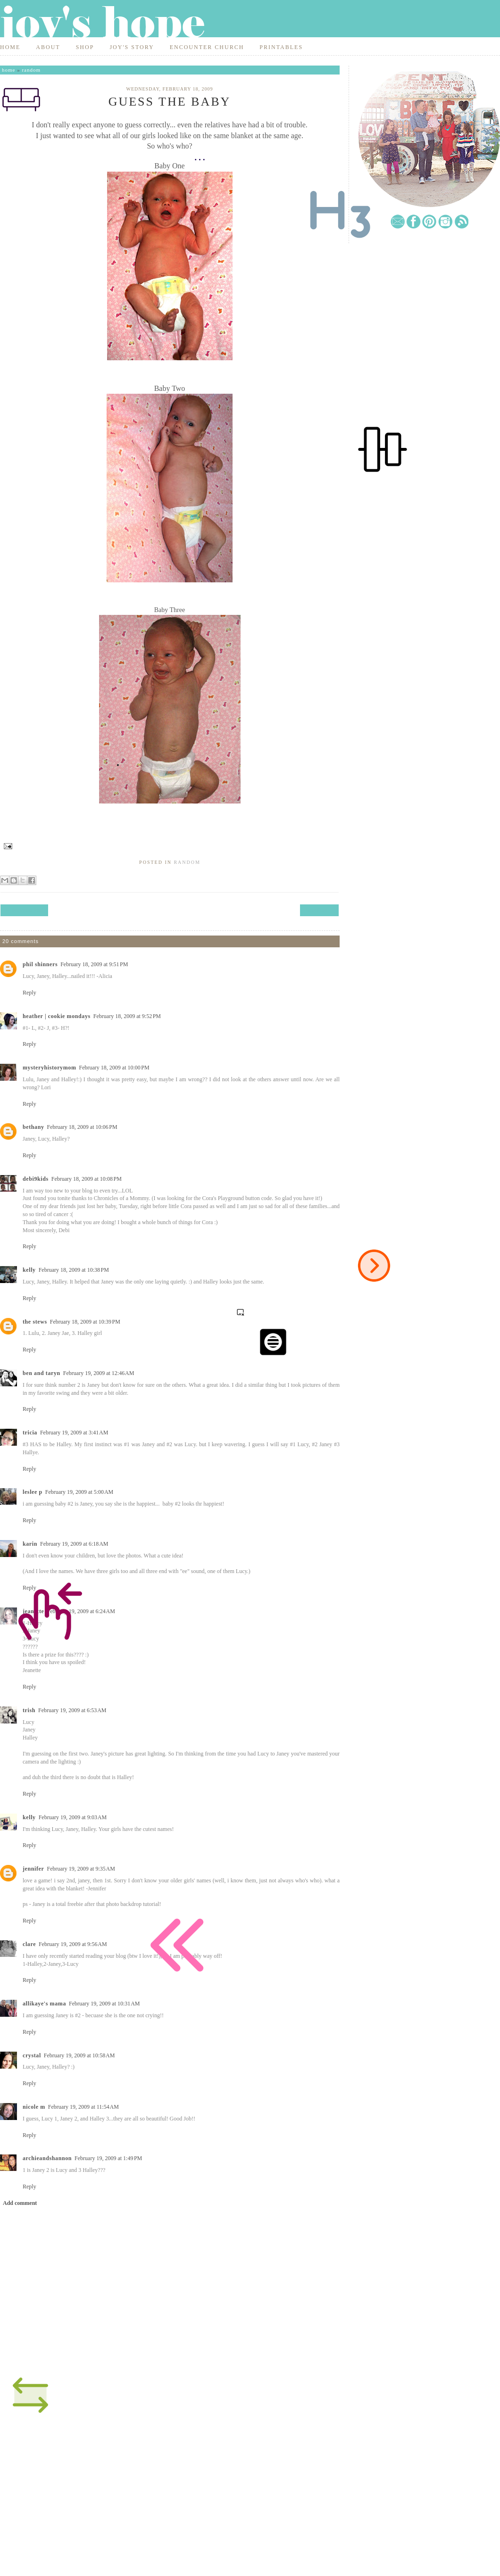 The width and height of the screenshot is (500, 2576). I want to click on swap or exchange items, so click(30, 2395).